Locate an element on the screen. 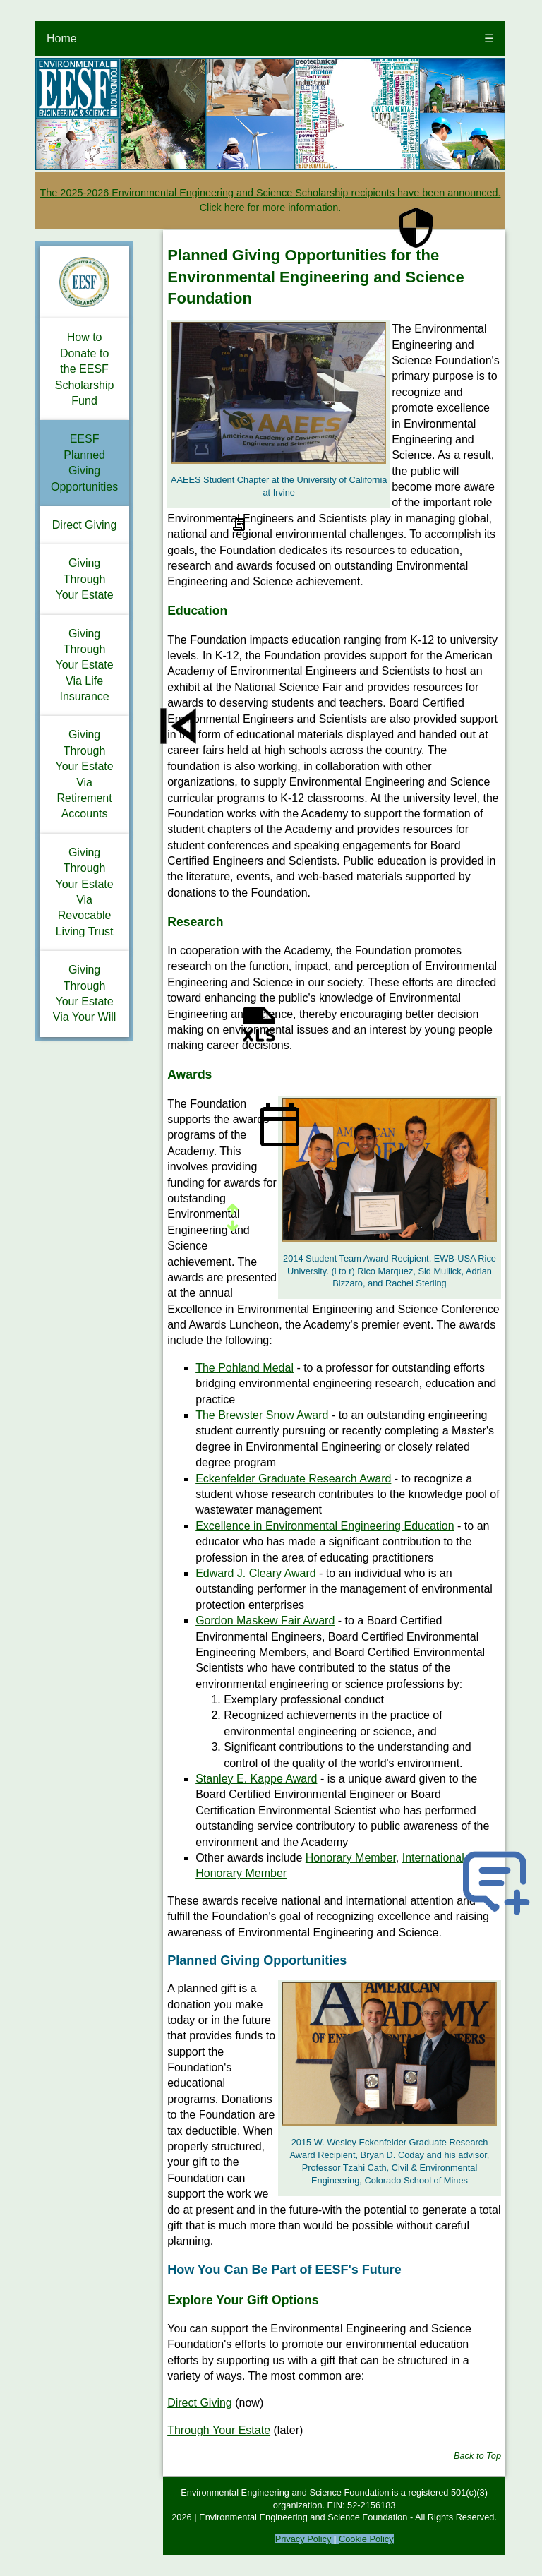 This screenshot has width=542, height=2576. open an Excel spreadsheet file is located at coordinates (259, 1026).